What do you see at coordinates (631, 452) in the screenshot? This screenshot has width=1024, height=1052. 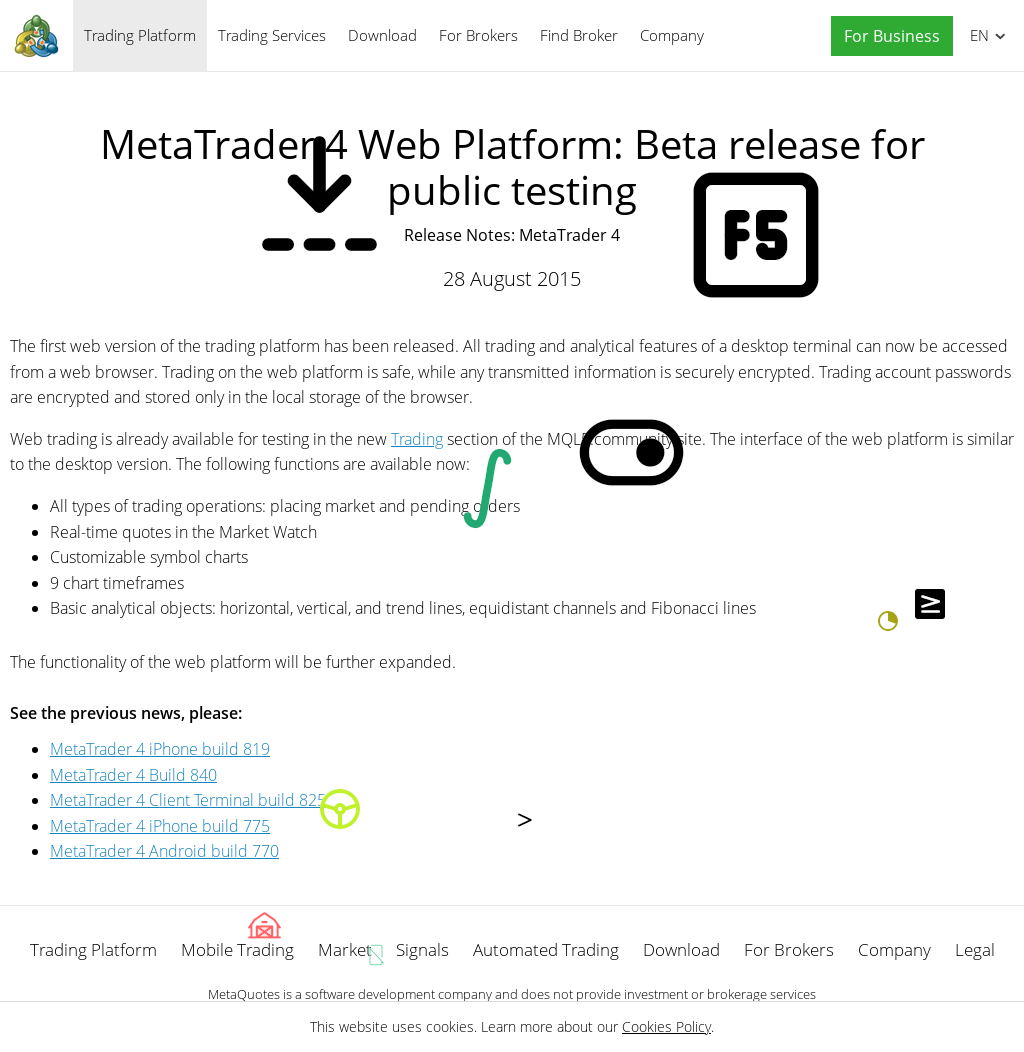 I see `toggle switch in the on position` at bounding box center [631, 452].